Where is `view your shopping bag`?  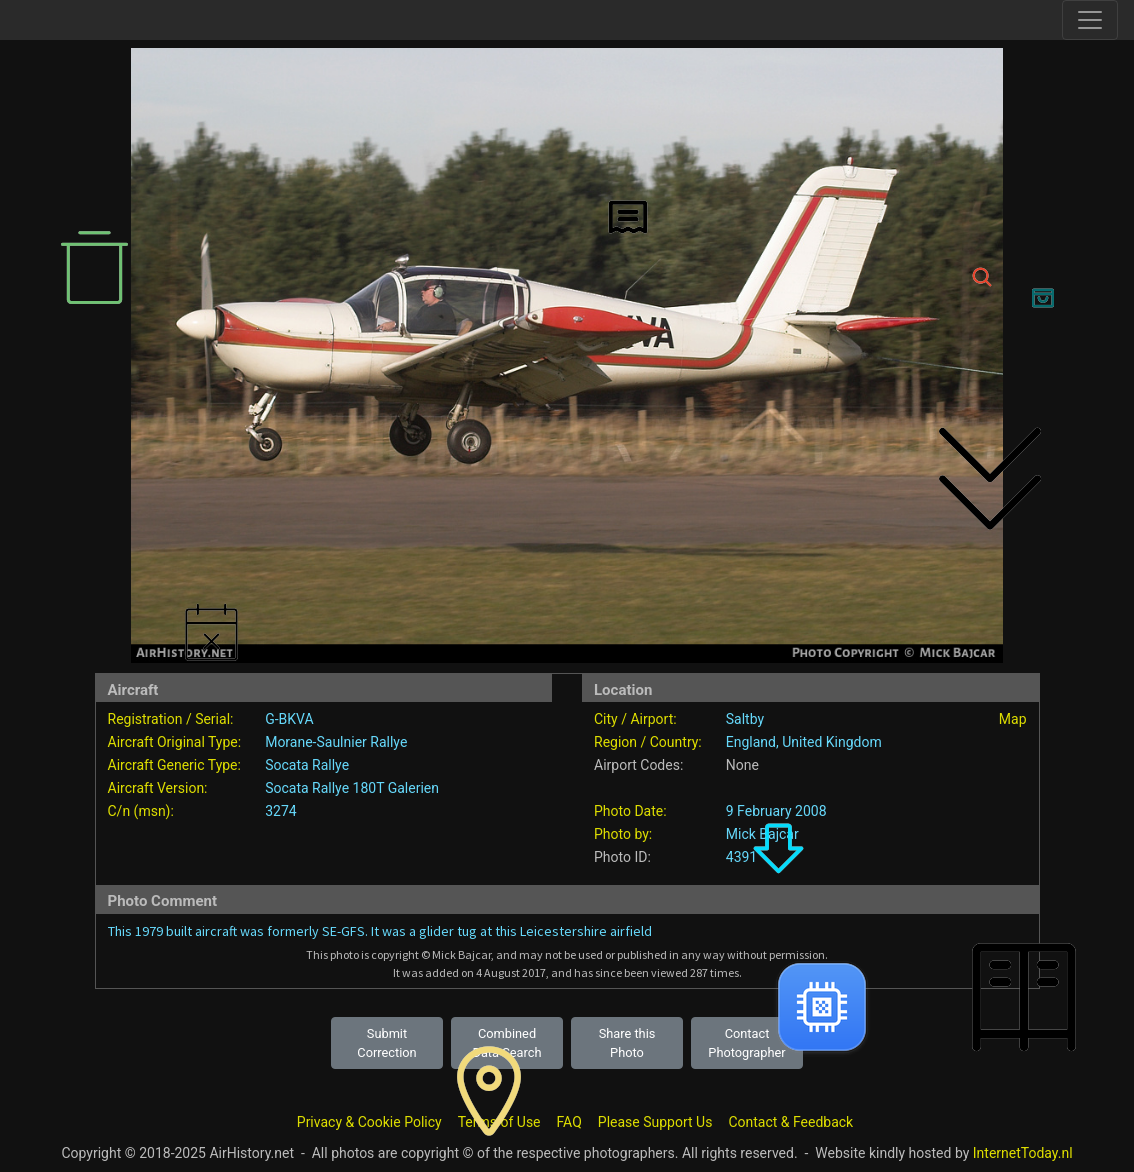
view your shopping bag is located at coordinates (1043, 298).